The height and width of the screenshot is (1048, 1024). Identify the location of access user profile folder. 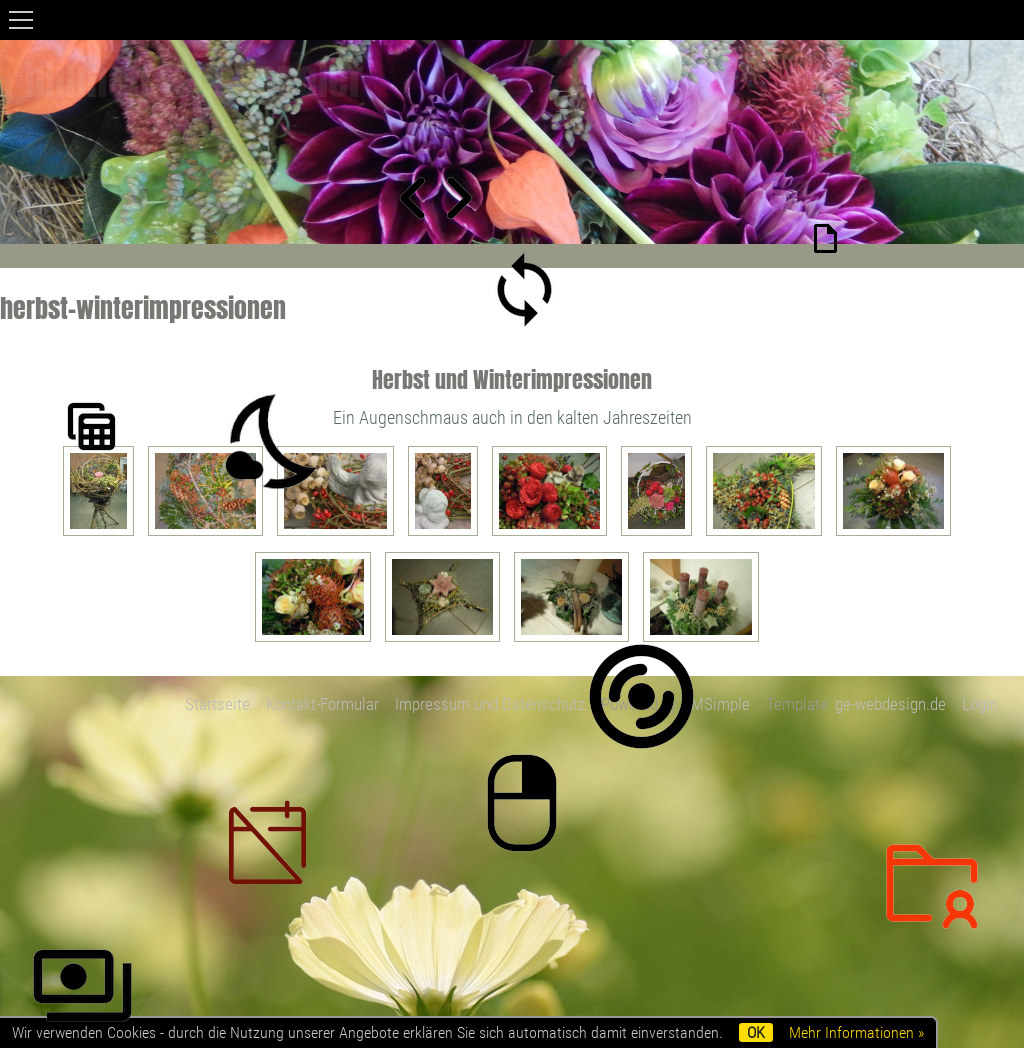
(932, 883).